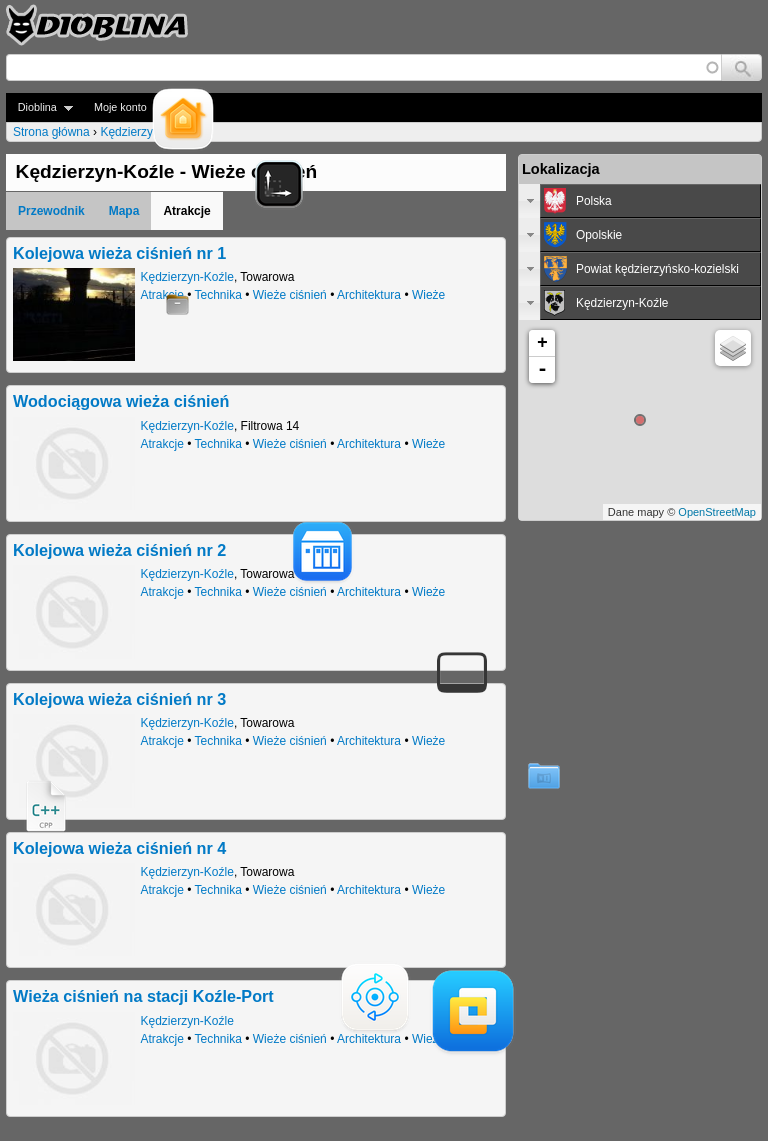 The width and height of the screenshot is (768, 1141). What do you see at coordinates (544, 776) in the screenshot?
I see `open Native Instruments folder` at bounding box center [544, 776].